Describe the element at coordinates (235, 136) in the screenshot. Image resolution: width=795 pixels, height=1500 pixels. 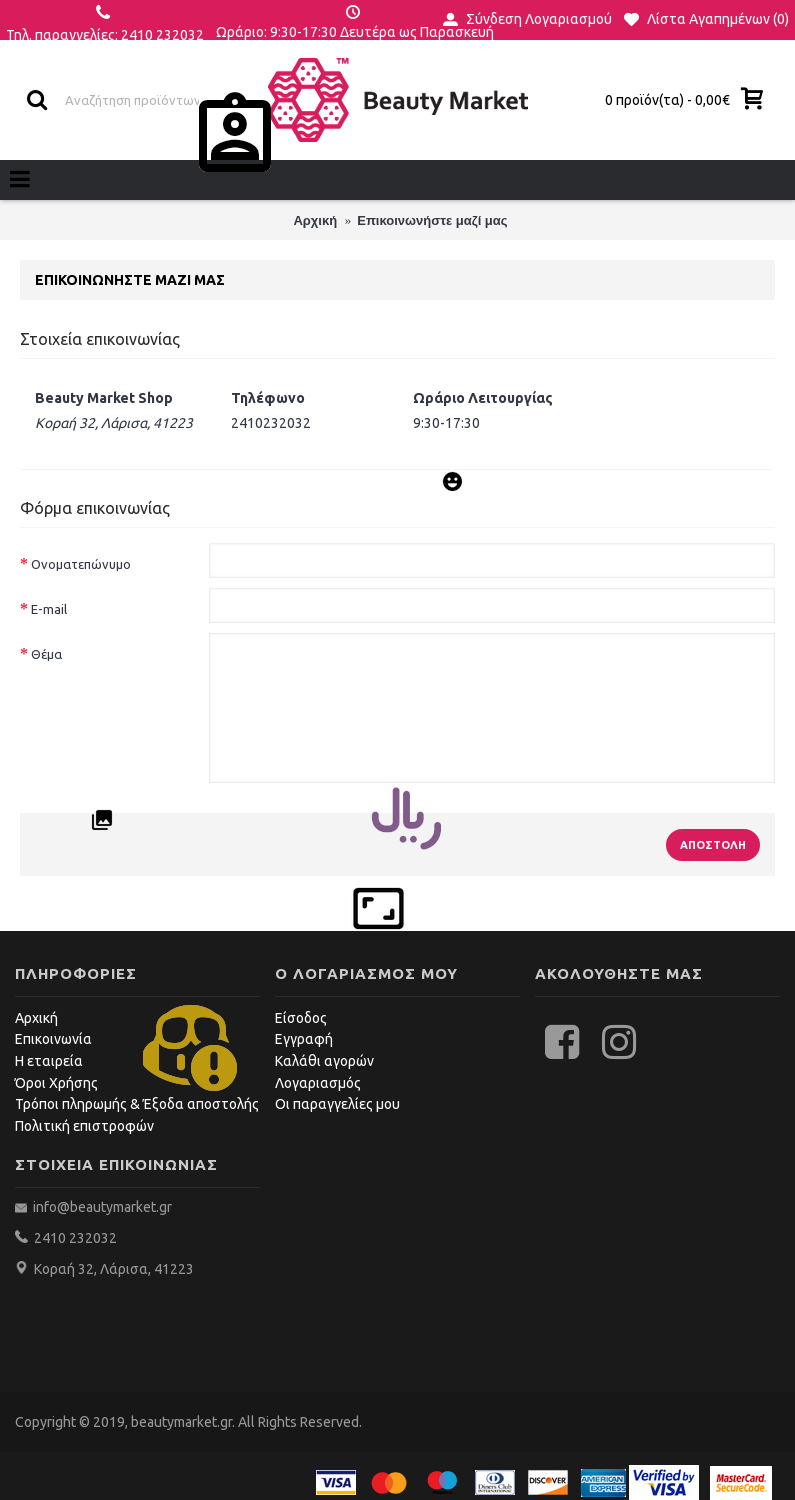
I see `view assigned user profile` at that location.